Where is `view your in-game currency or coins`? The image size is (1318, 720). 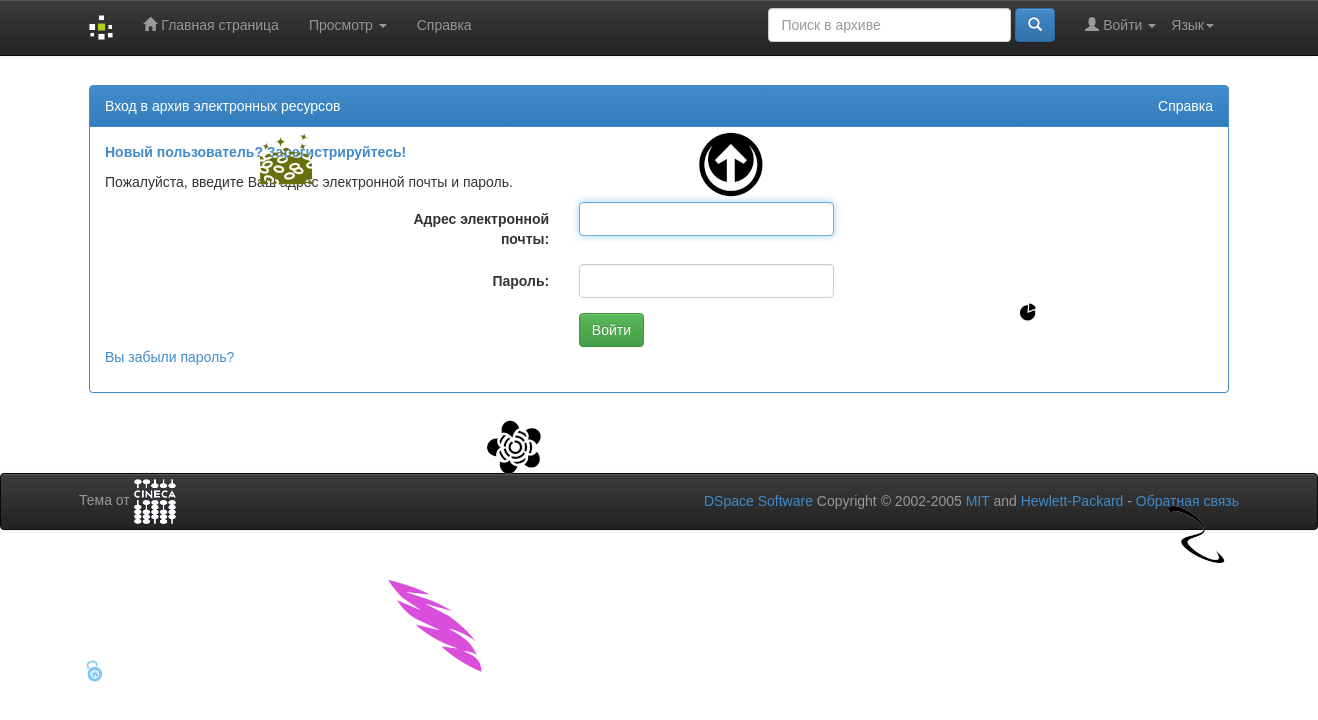
view your in-game currency or coins is located at coordinates (286, 159).